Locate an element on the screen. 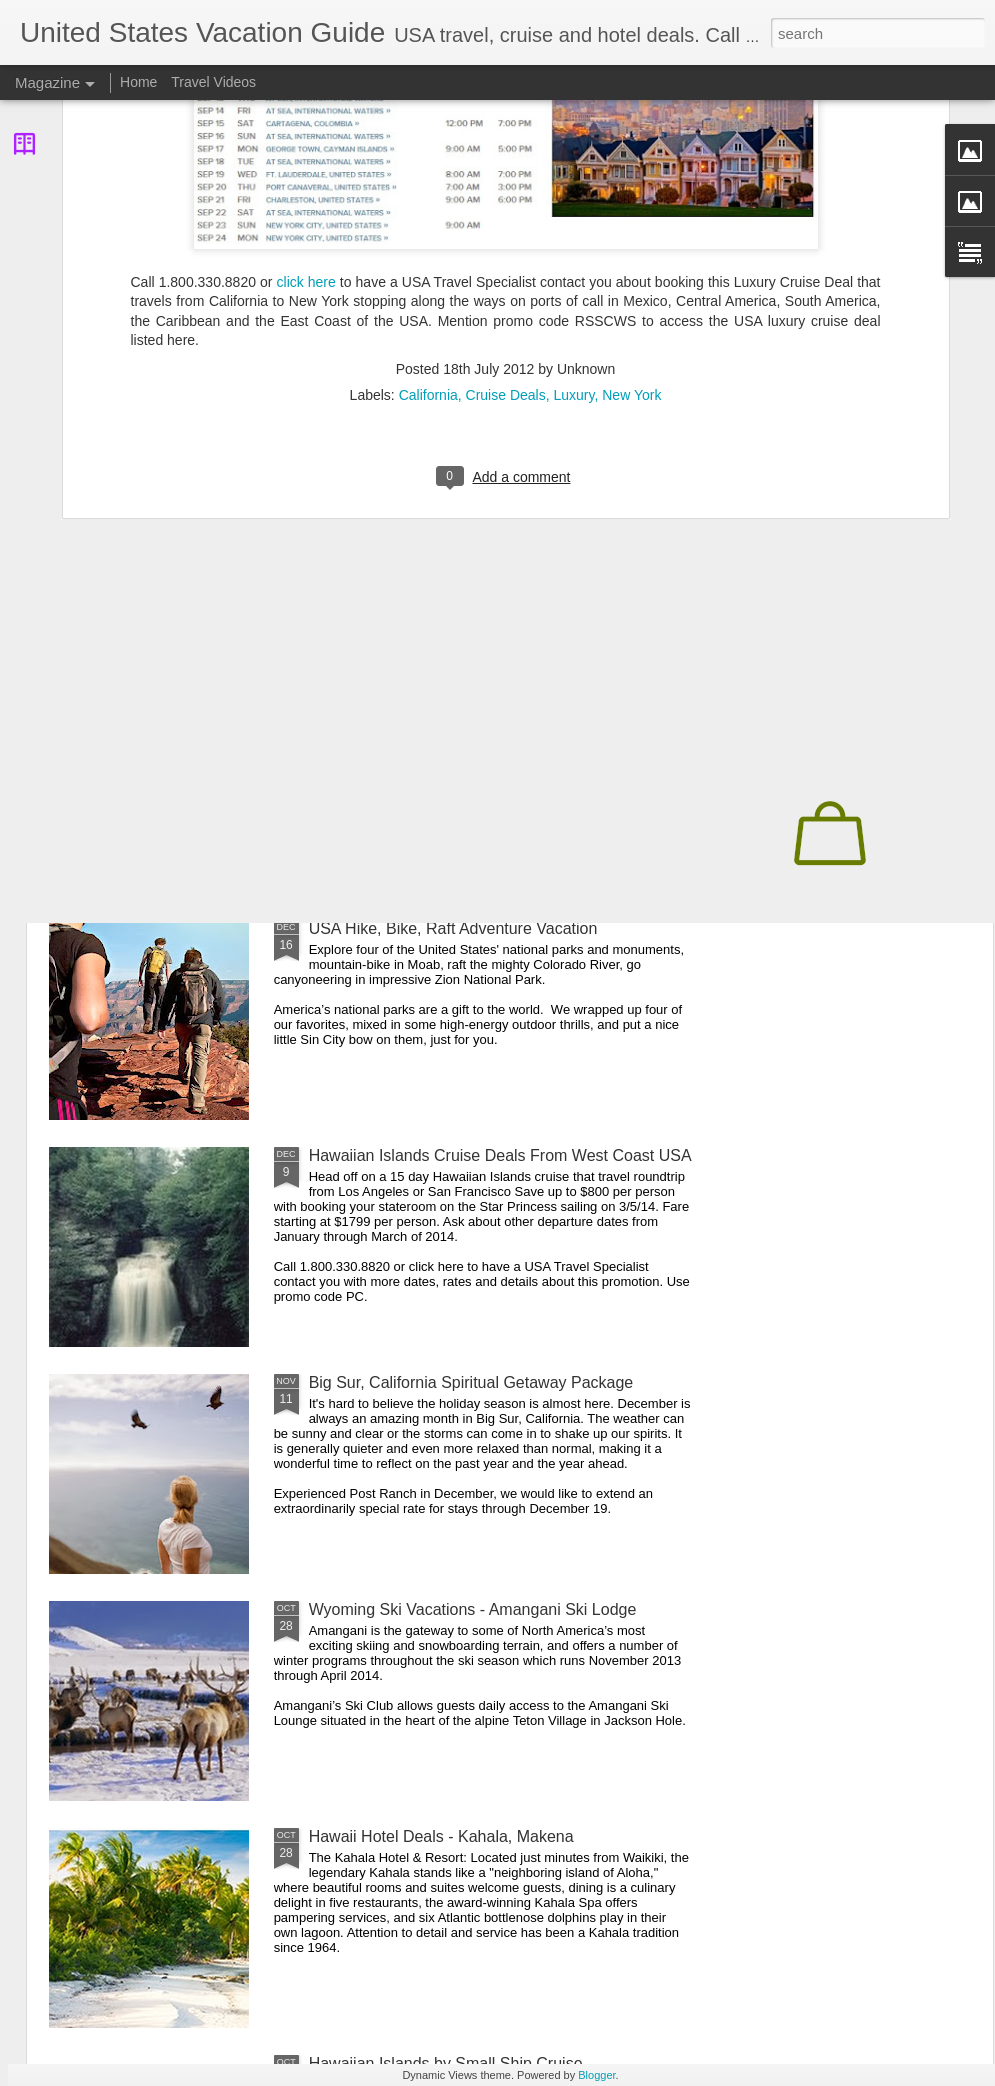 This screenshot has width=995, height=2086. access storage lockers is located at coordinates (24, 143).